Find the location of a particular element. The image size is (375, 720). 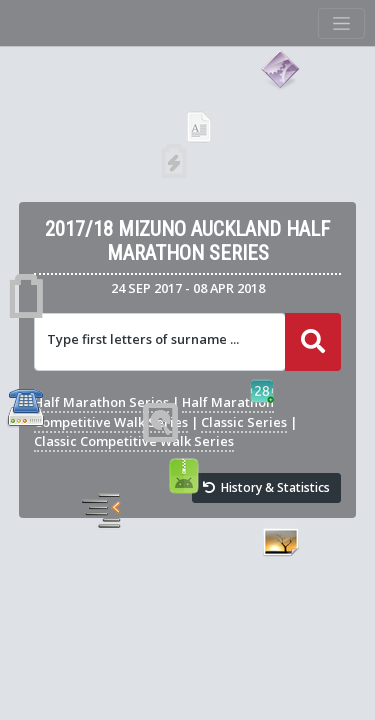

increase text indentation is located at coordinates (101, 512).